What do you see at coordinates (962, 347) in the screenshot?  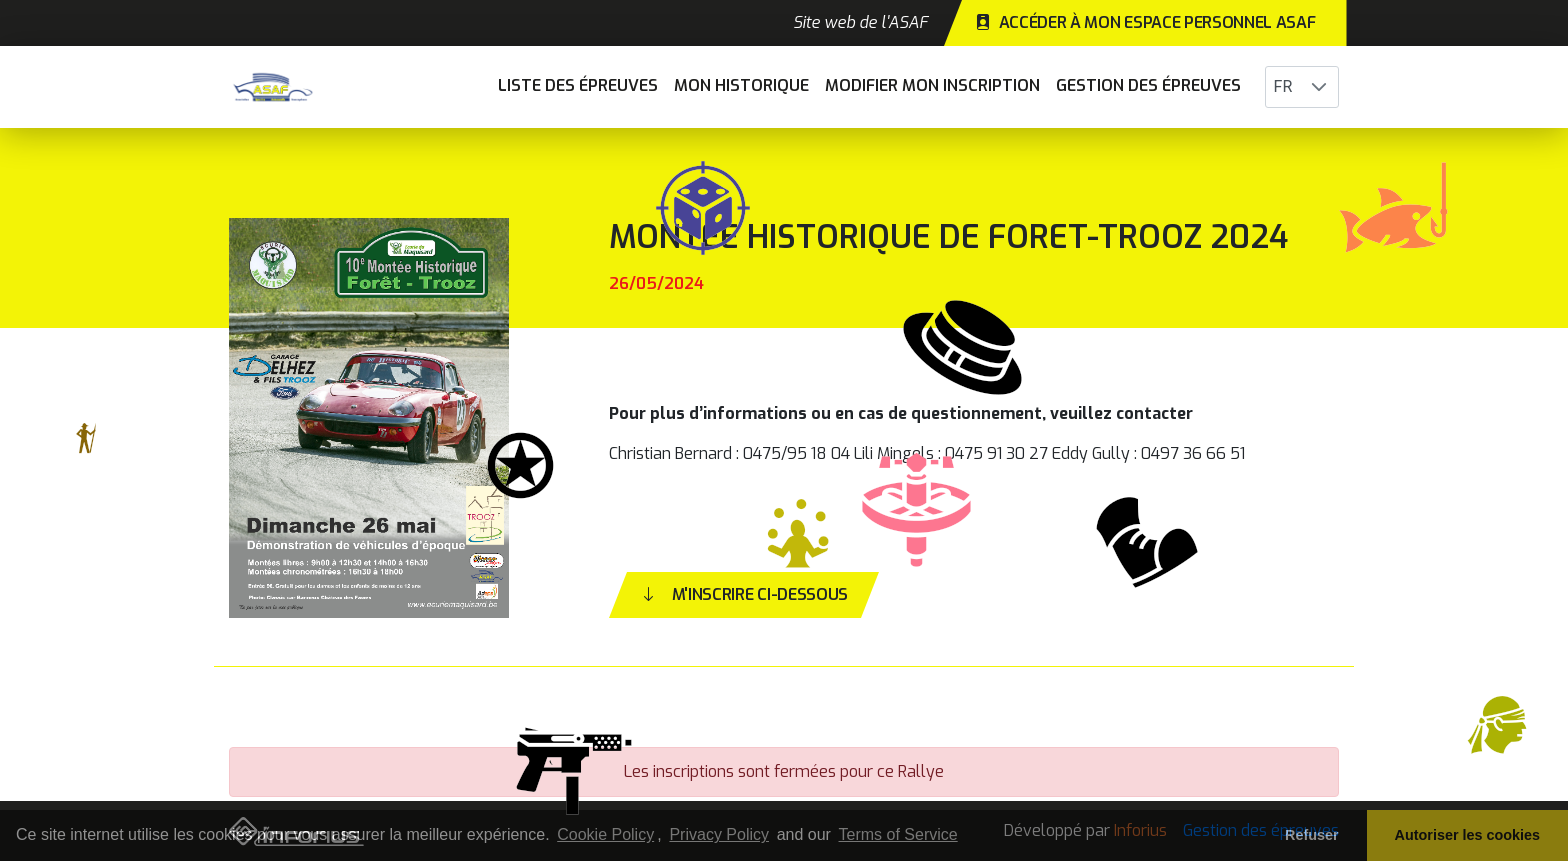 I see `select a hat accessory for your character` at bounding box center [962, 347].